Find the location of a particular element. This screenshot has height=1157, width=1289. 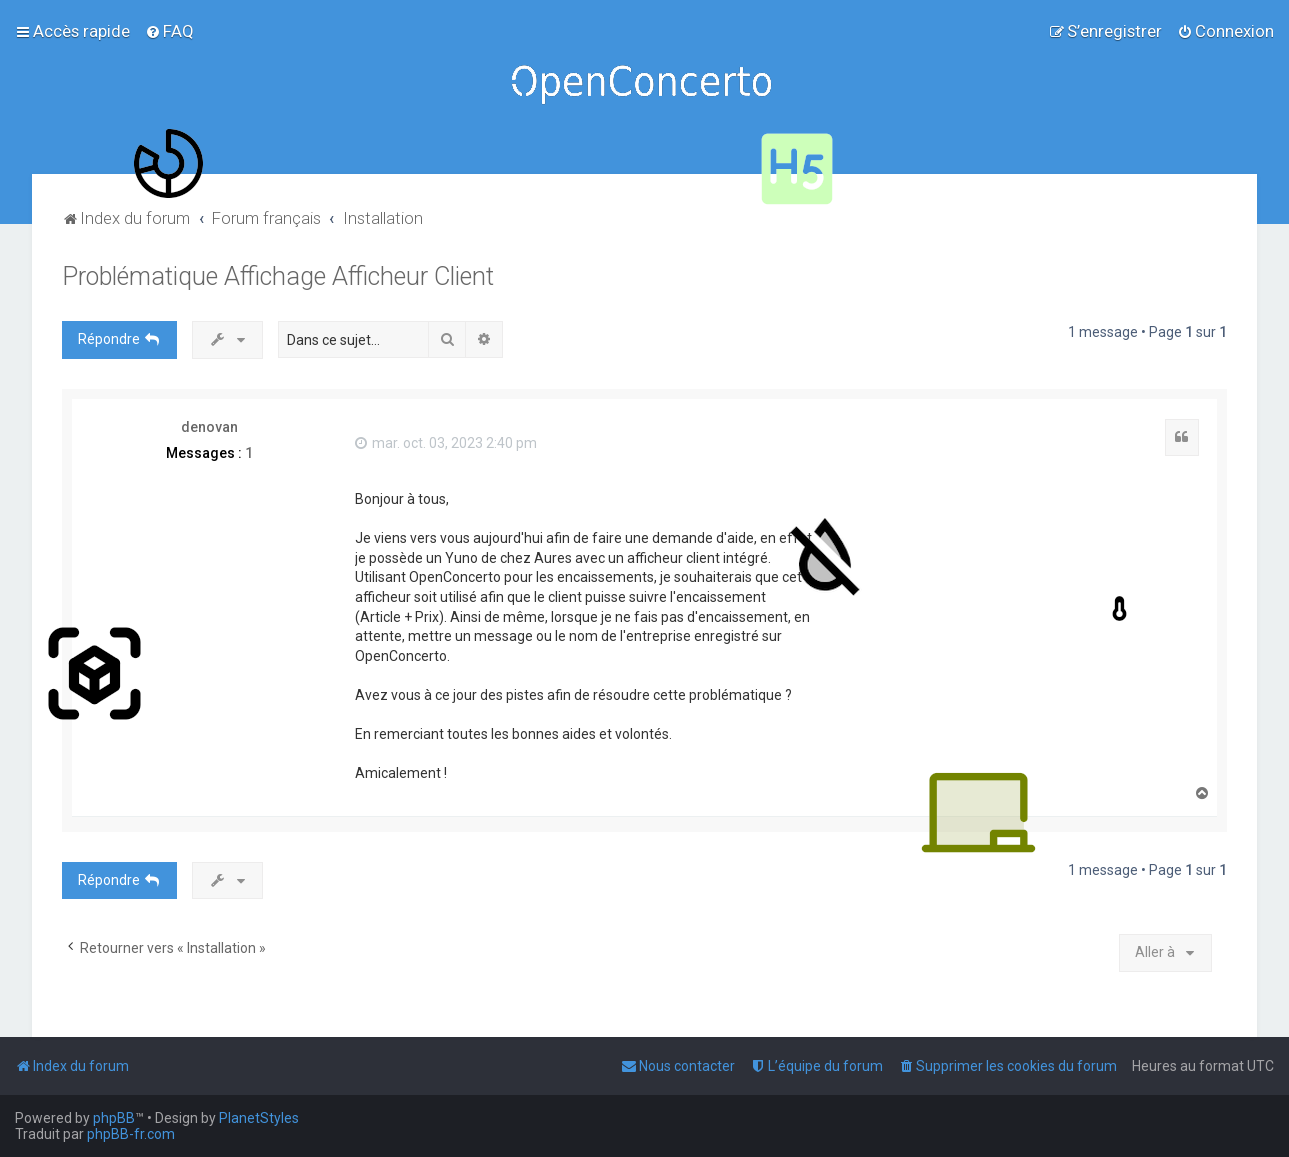

view analytics or statistics breakdown is located at coordinates (168, 163).